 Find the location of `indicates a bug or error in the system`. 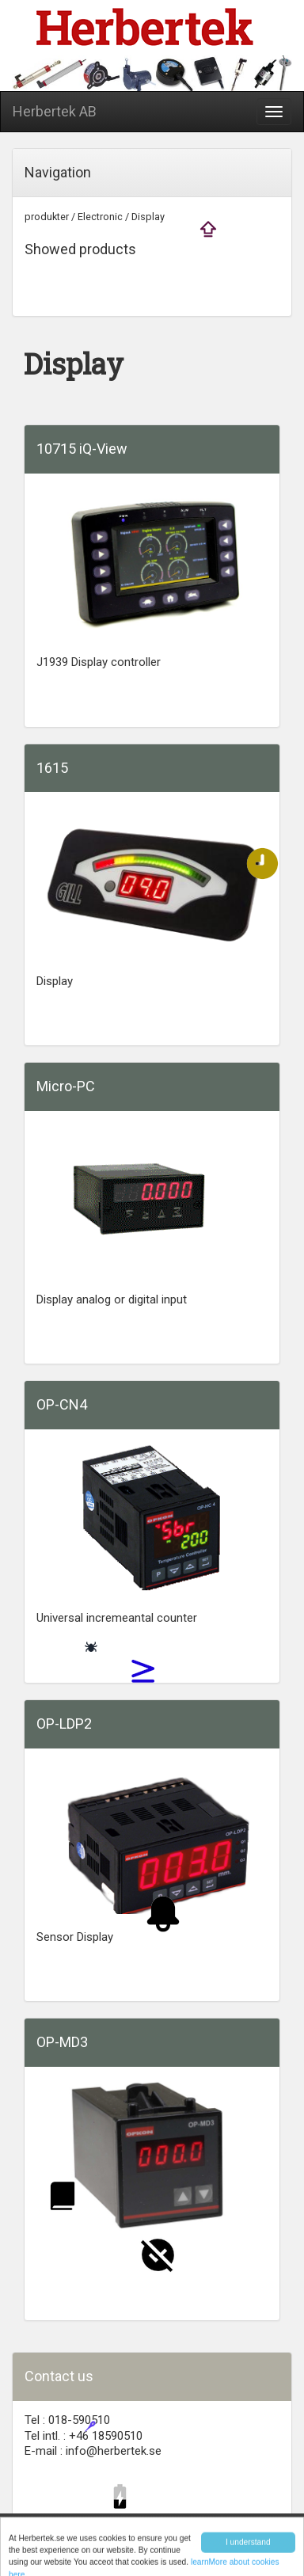

indicates a bug or error in the system is located at coordinates (91, 1647).